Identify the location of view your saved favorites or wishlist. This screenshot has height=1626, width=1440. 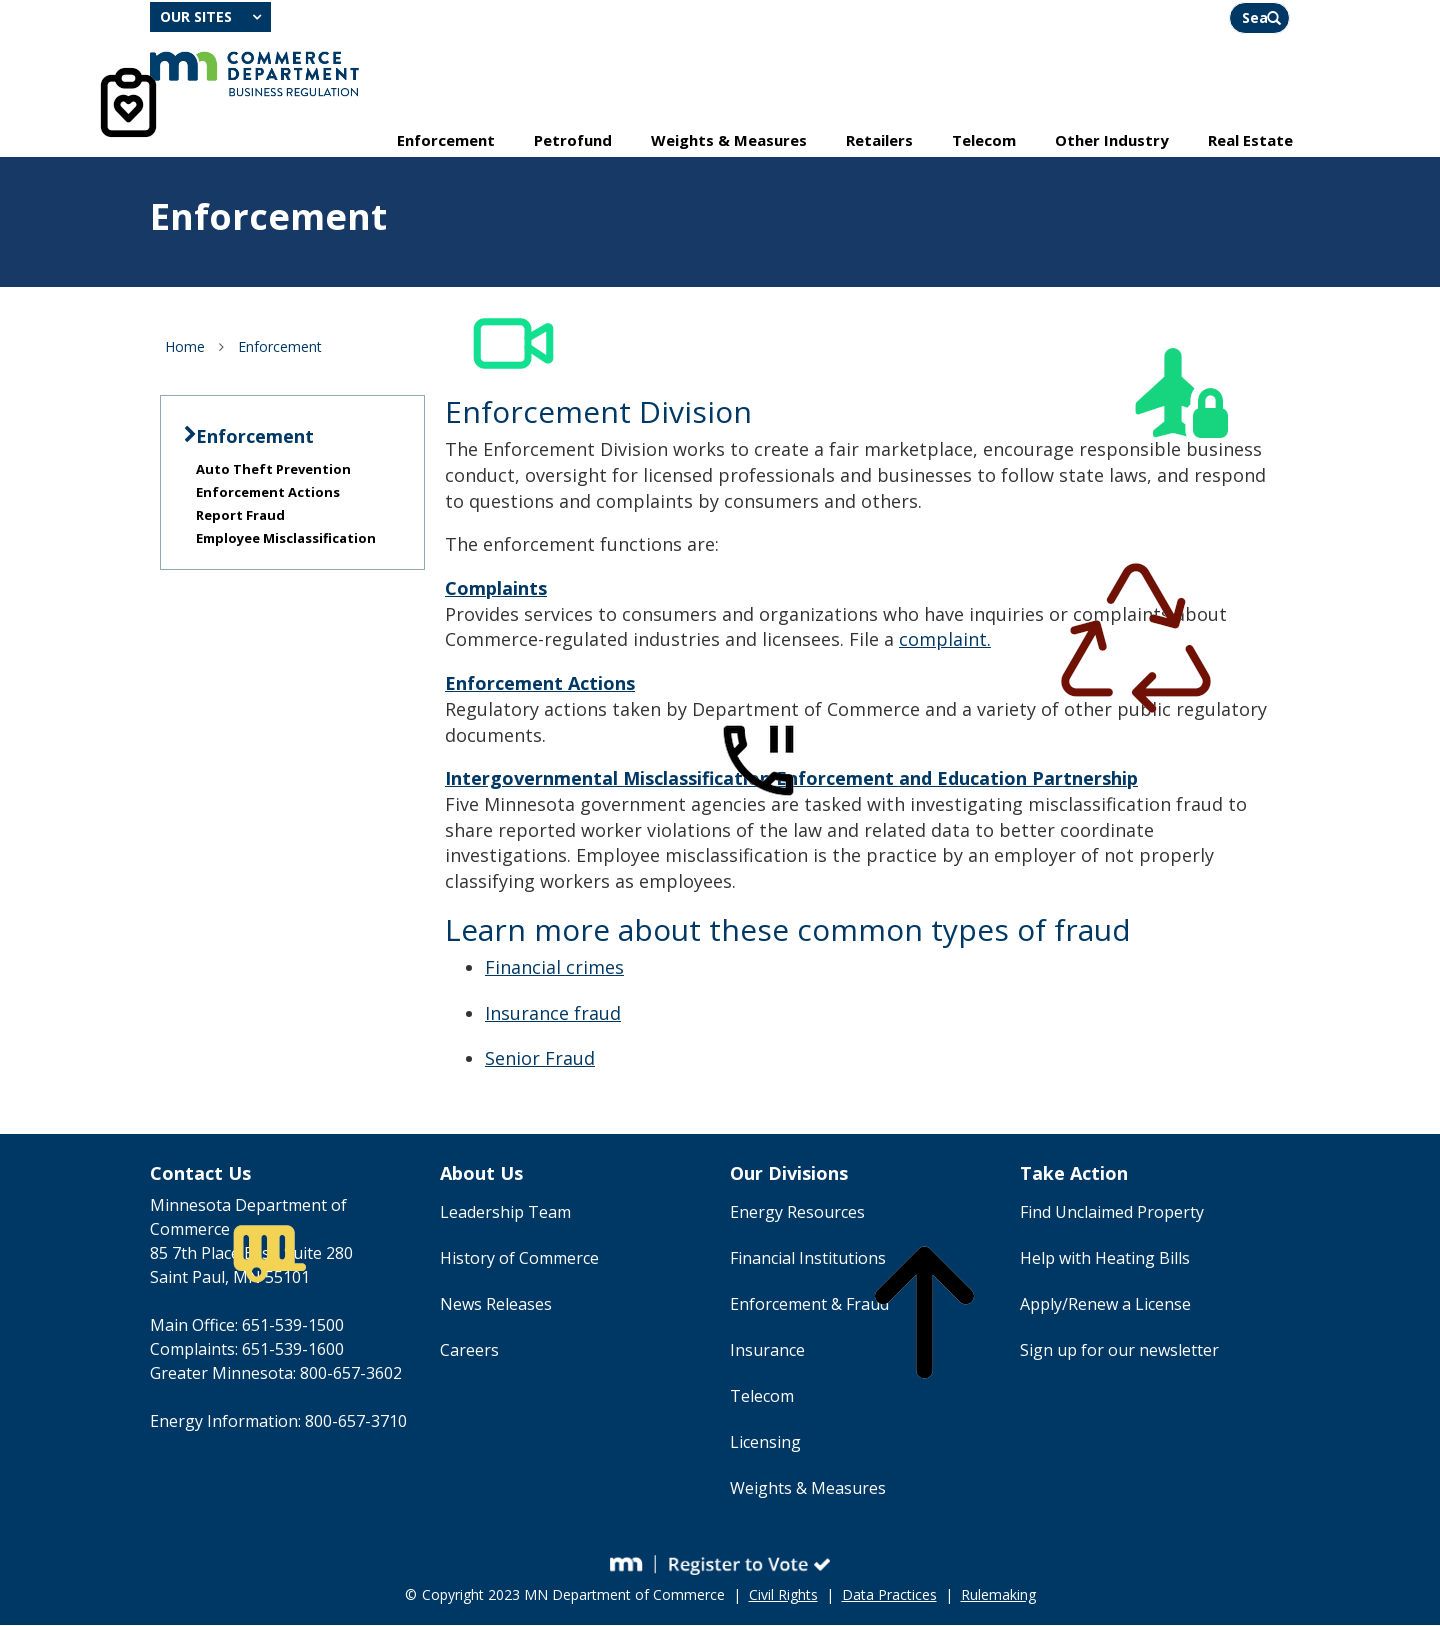
(128, 102).